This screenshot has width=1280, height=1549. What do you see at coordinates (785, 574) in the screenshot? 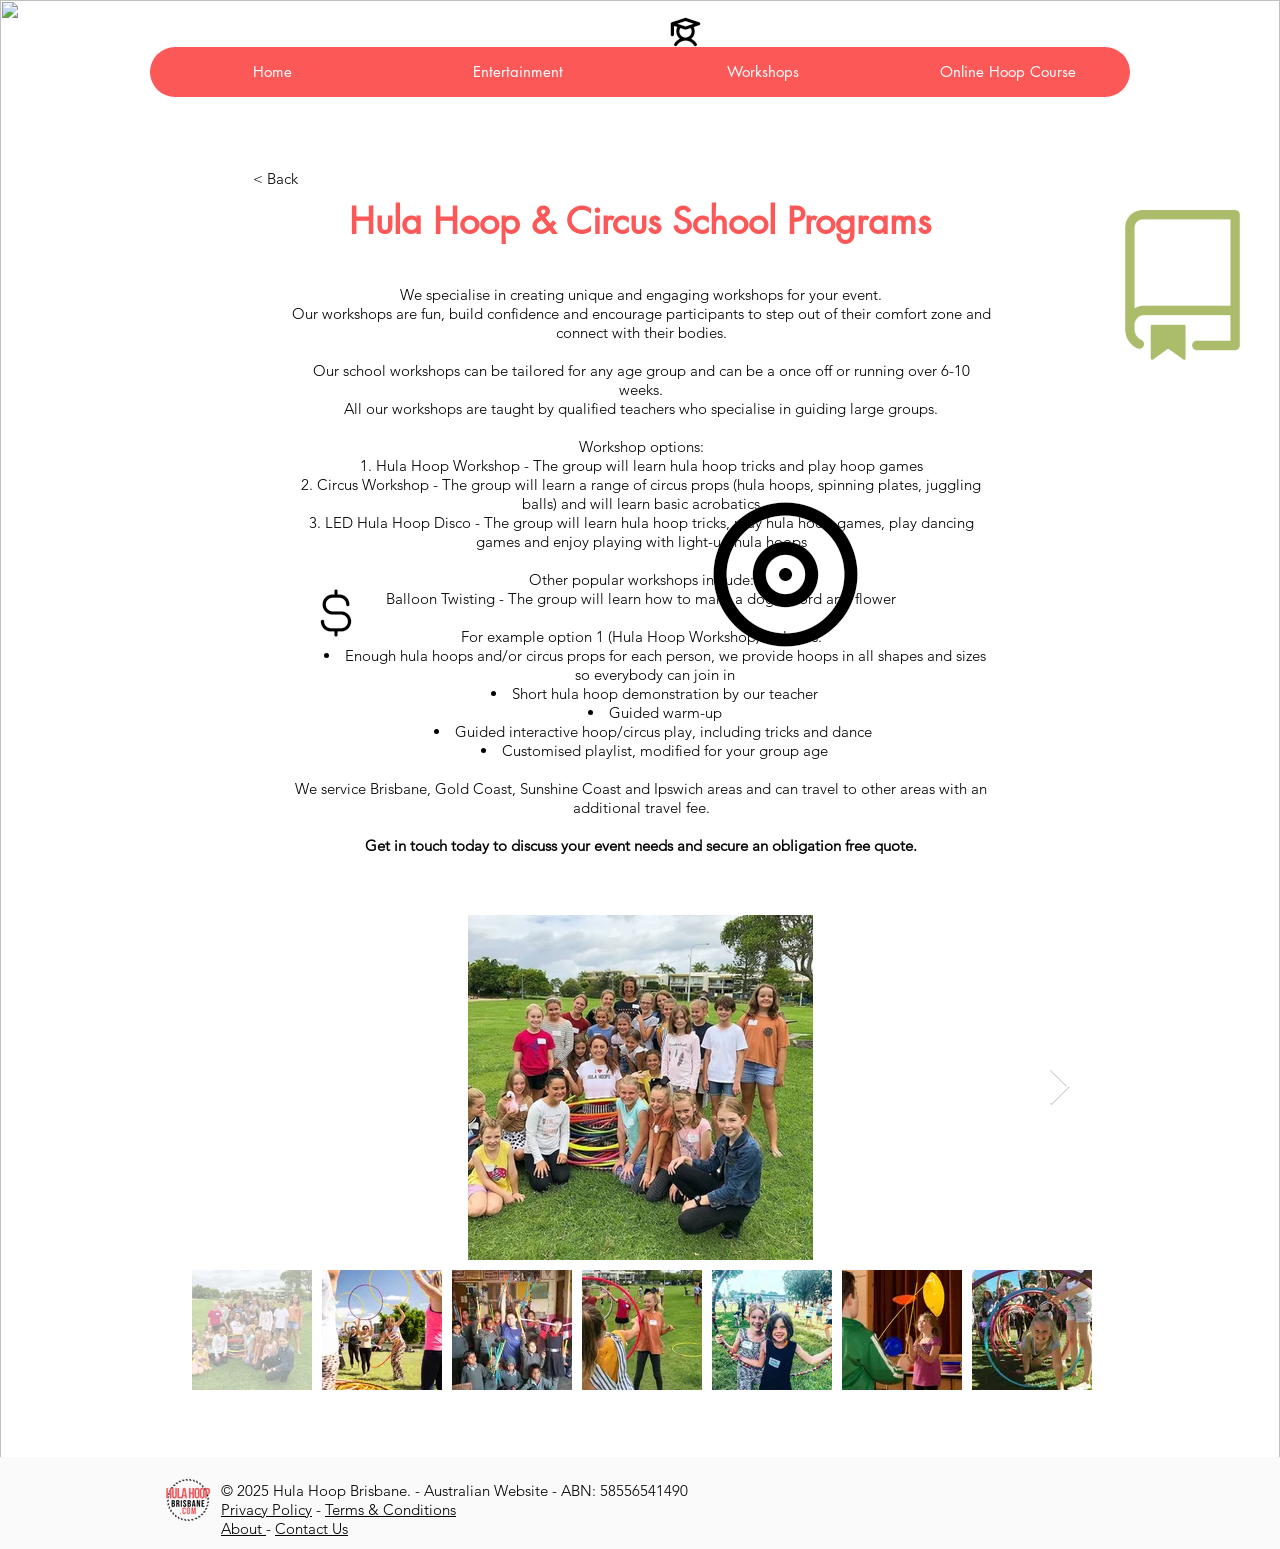
I see `play or access music library` at bounding box center [785, 574].